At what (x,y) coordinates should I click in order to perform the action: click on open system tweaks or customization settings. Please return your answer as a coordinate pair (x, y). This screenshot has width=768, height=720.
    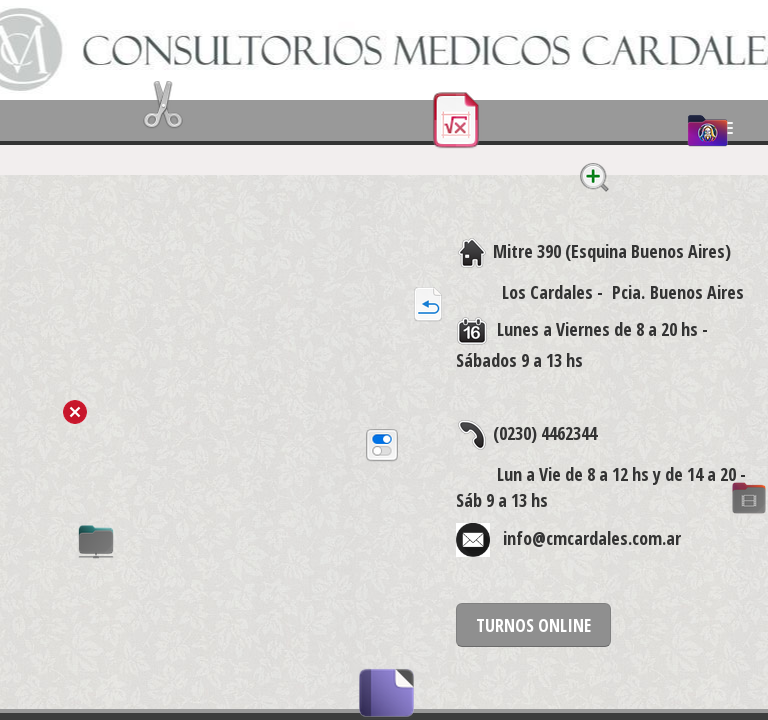
    Looking at the image, I should click on (382, 445).